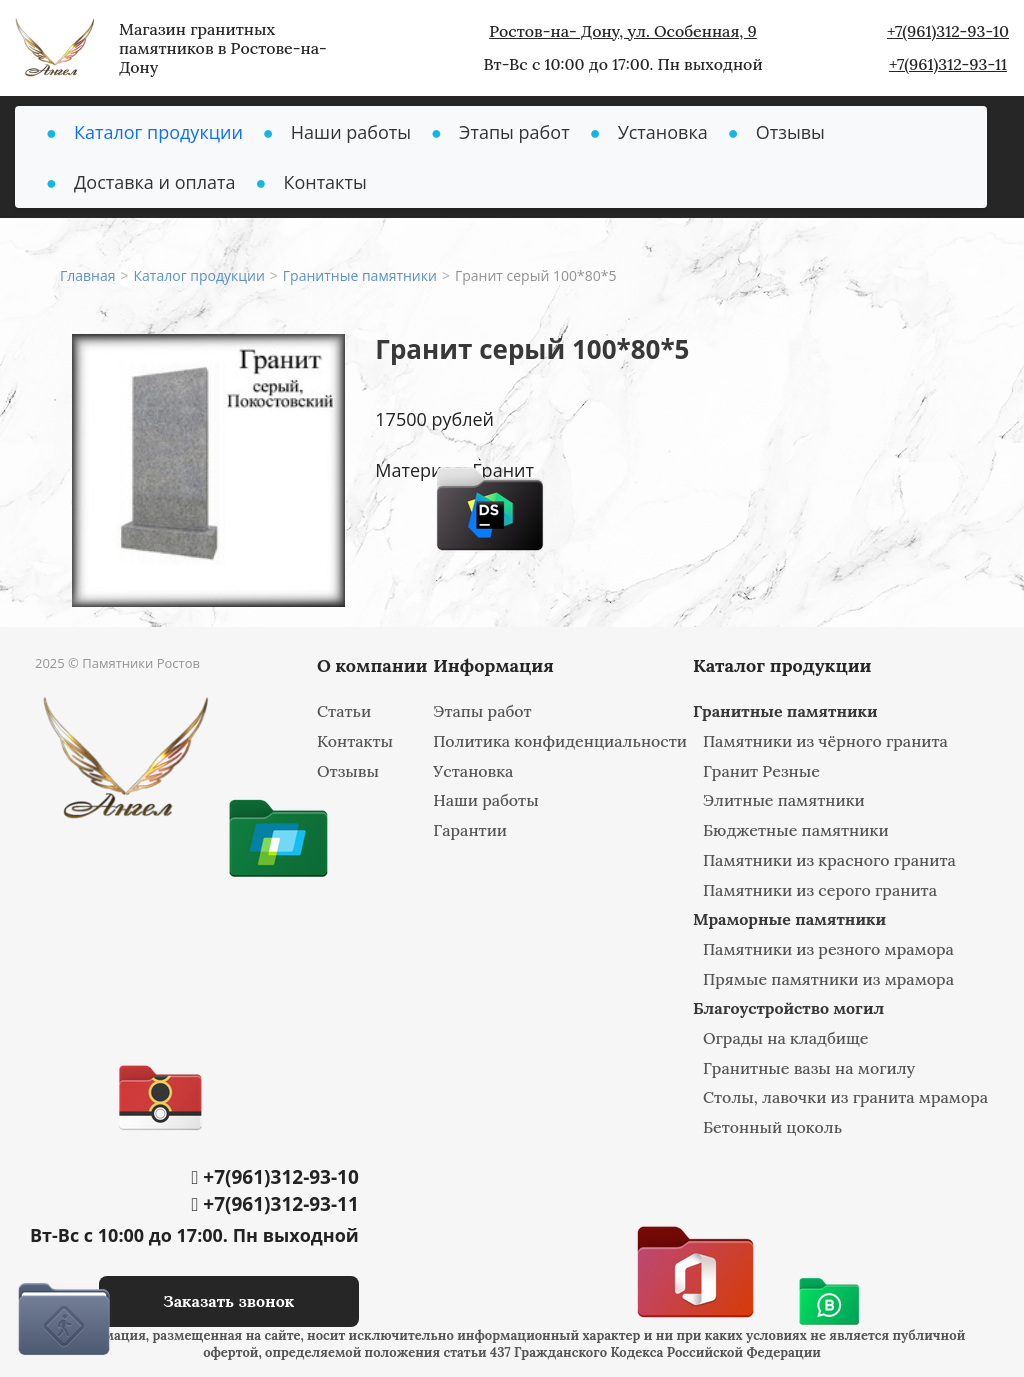 This screenshot has height=1377, width=1024. Describe the element at coordinates (829, 1303) in the screenshot. I see `folder containing whatsapp business files and data` at that location.